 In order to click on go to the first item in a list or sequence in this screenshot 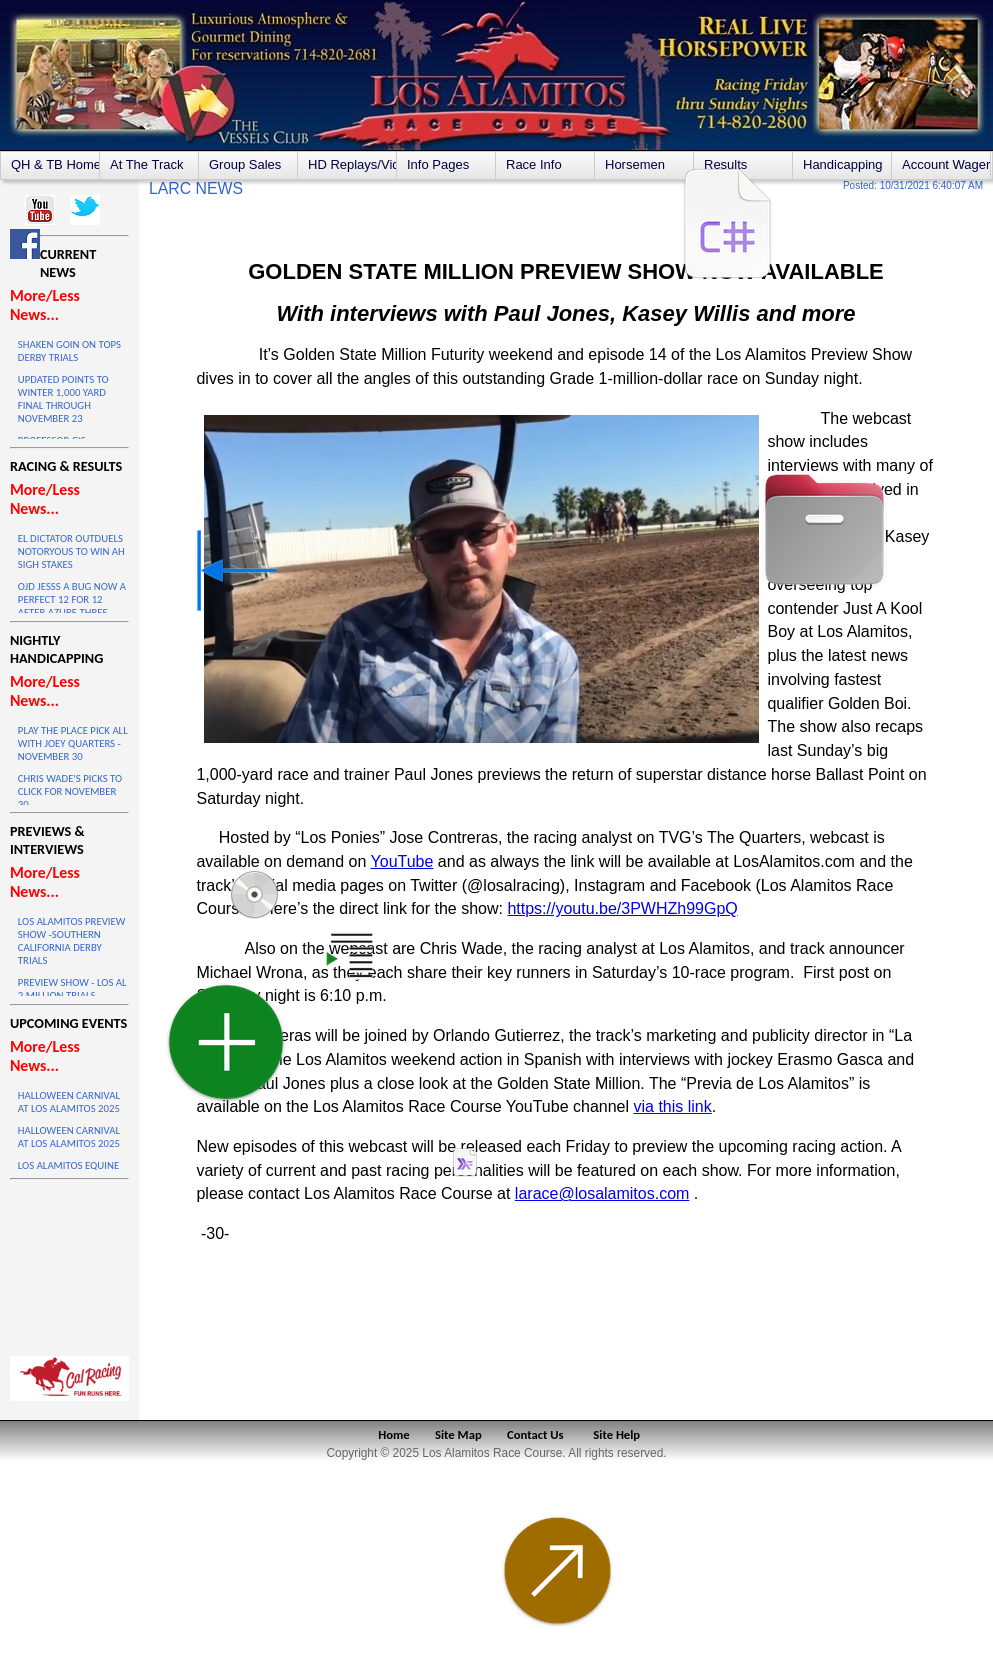, I will do `click(237, 570)`.